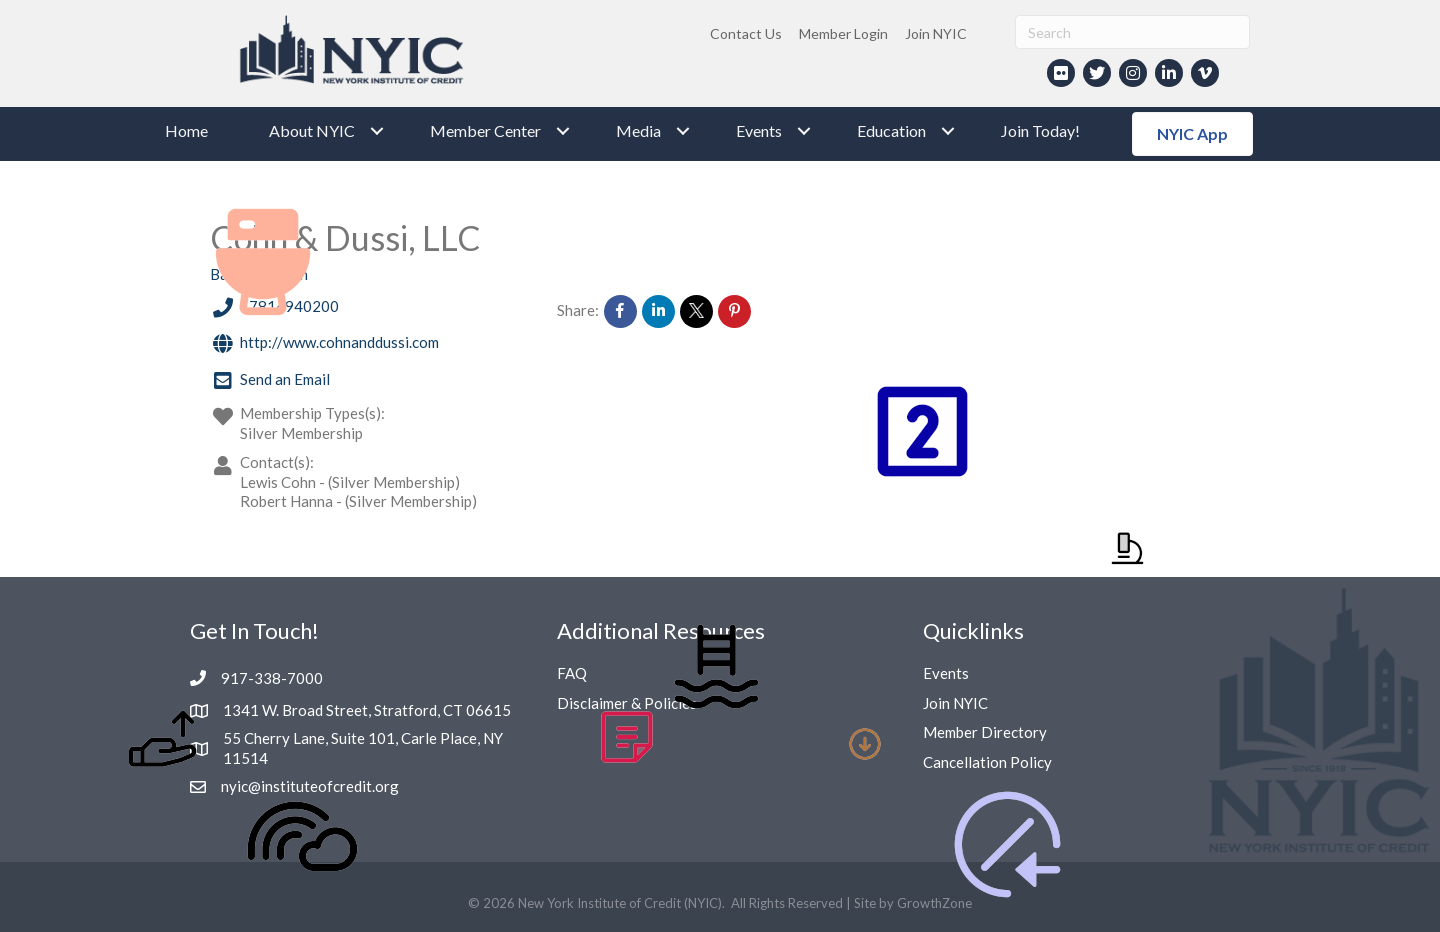 This screenshot has width=1440, height=932. I want to click on indicates swimming pool amenity available, so click(716, 666).